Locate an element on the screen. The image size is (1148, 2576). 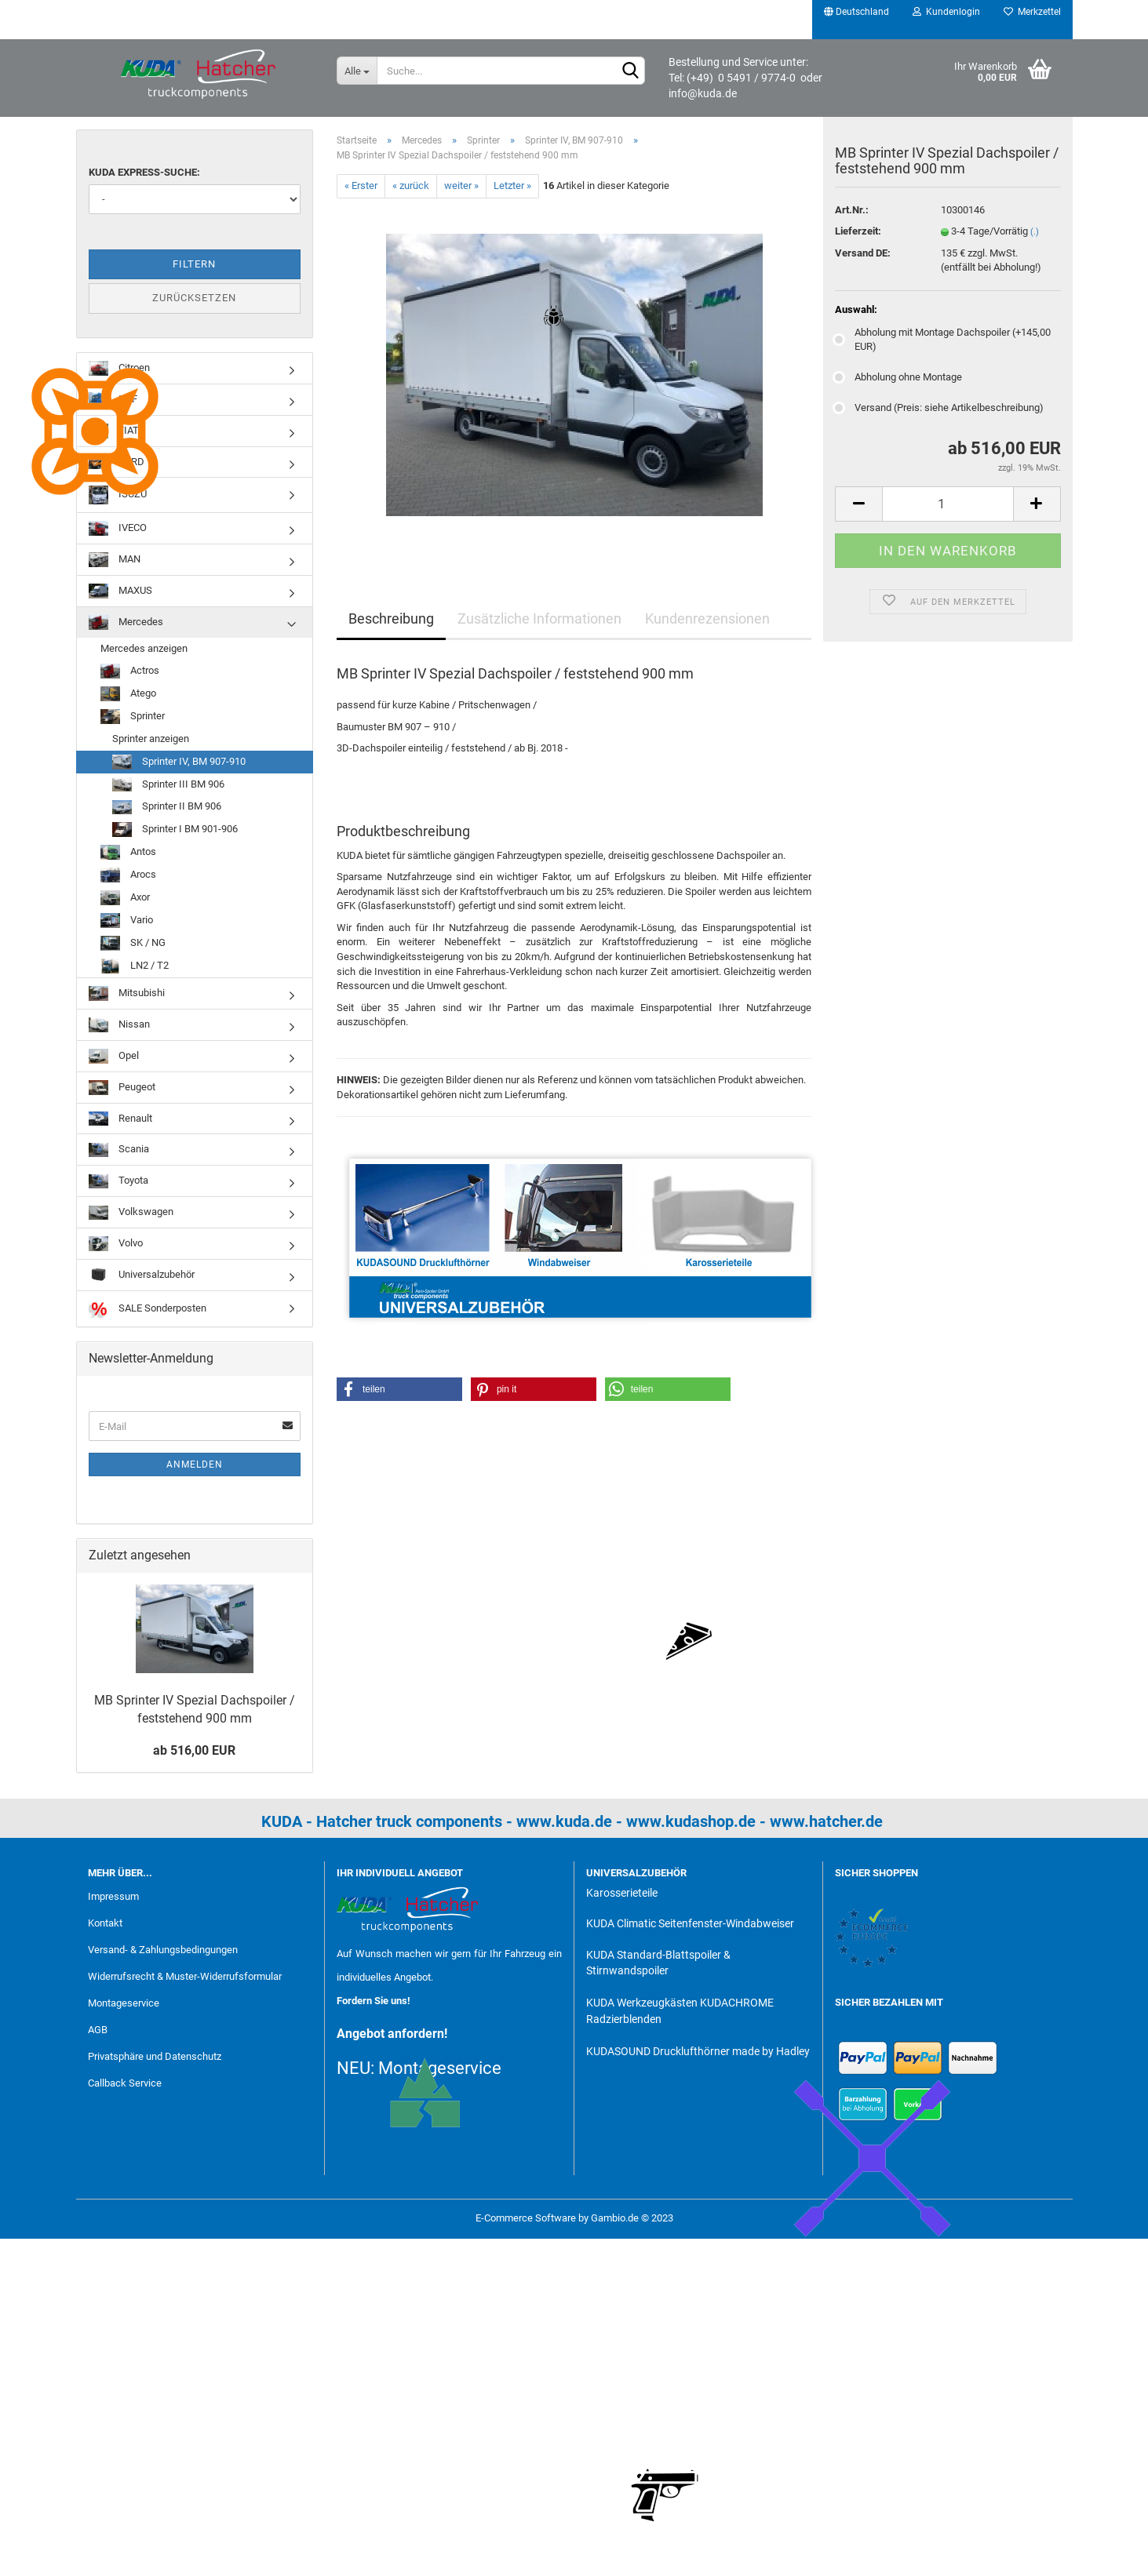
access vehicle maintenance tools is located at coordinates (872, 2158).